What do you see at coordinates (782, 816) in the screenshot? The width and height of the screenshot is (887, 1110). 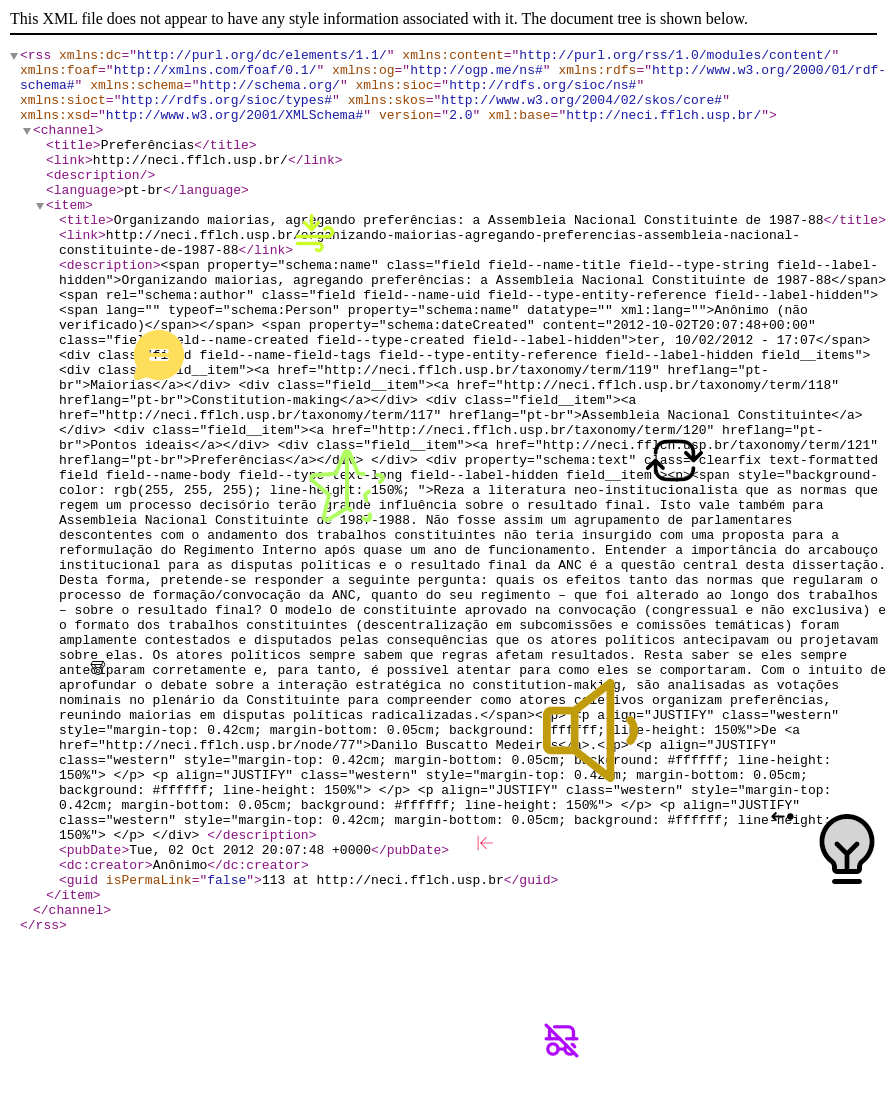 I see `move selected item to the left` at bounding box center [782, 816].